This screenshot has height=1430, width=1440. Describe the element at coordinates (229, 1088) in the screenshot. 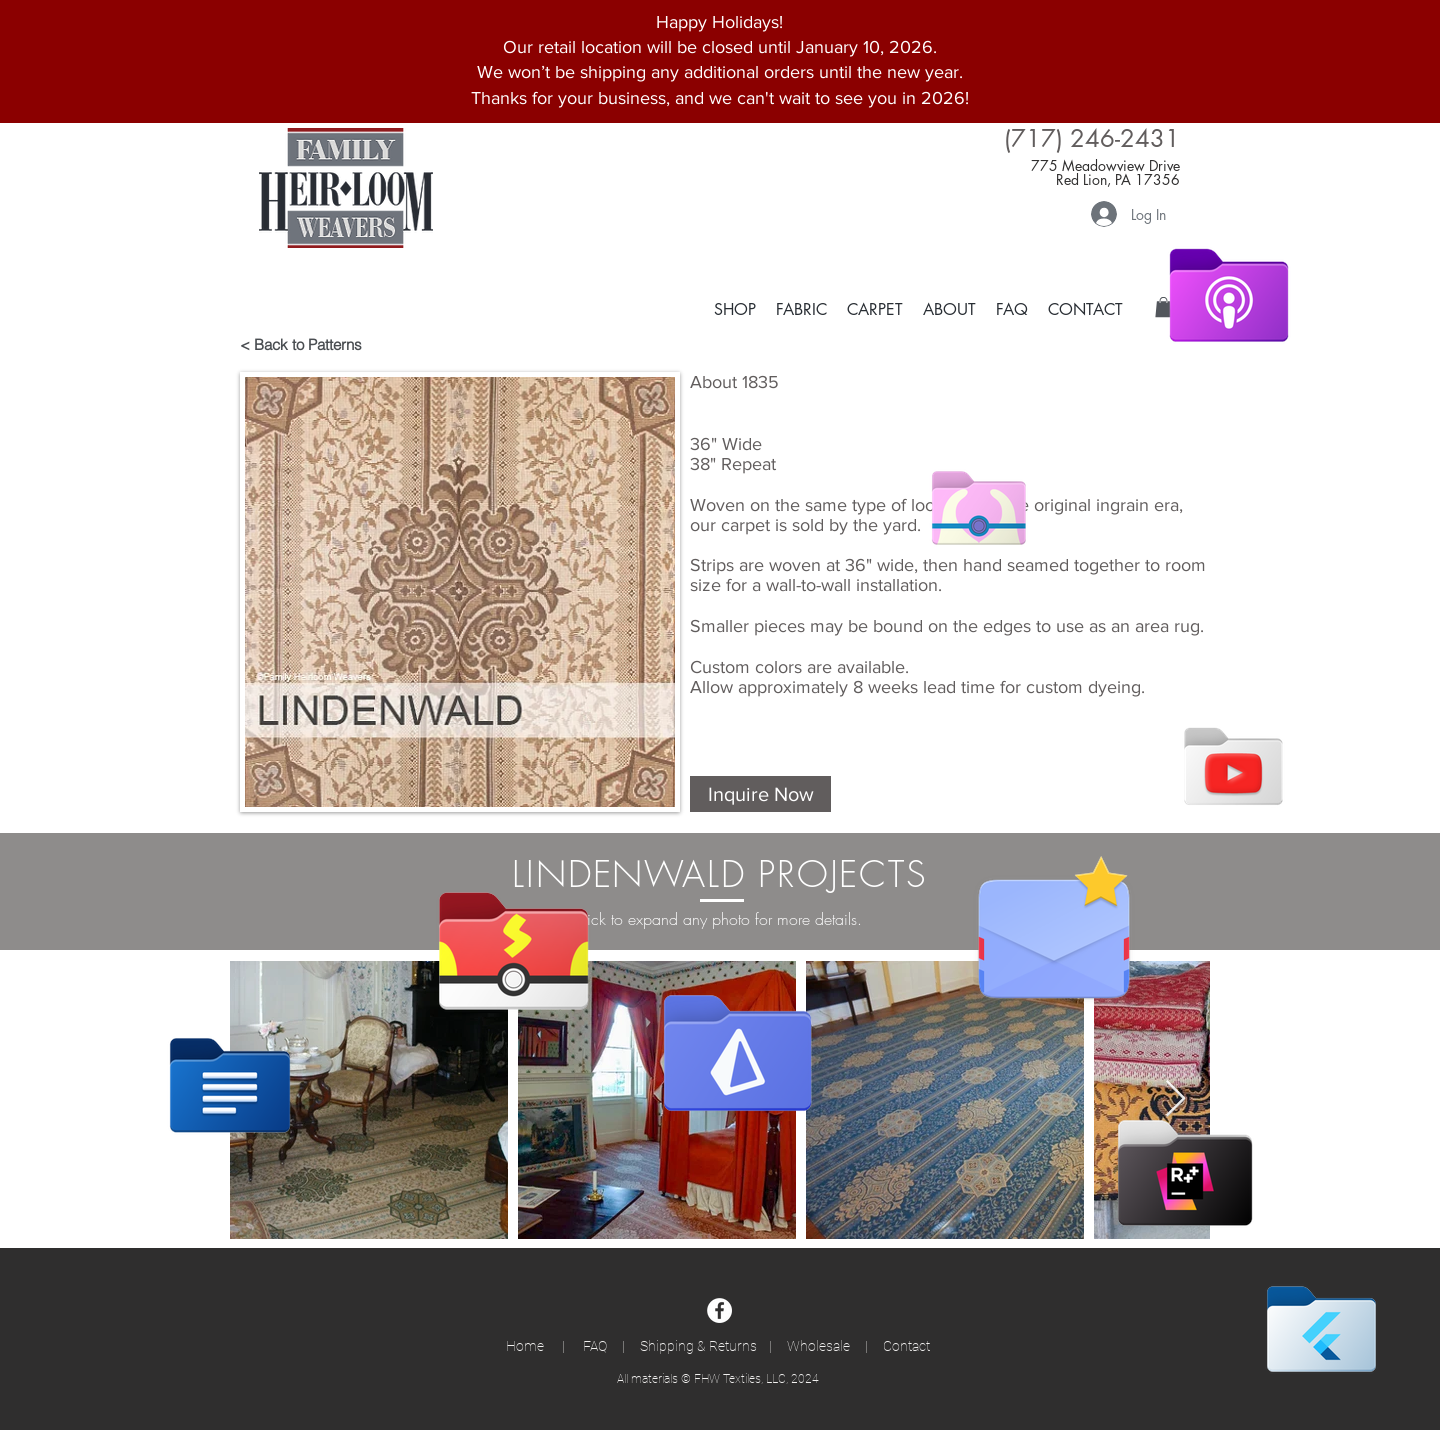

I see `open google docs folder` at that location.